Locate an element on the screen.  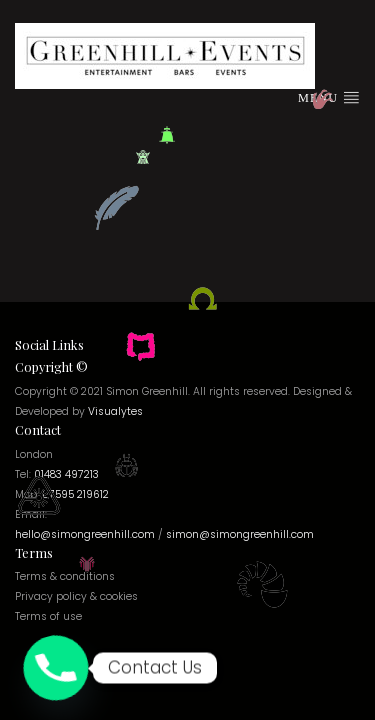
enter the slumbering sanctuary area is located at coordinates (87, 564).